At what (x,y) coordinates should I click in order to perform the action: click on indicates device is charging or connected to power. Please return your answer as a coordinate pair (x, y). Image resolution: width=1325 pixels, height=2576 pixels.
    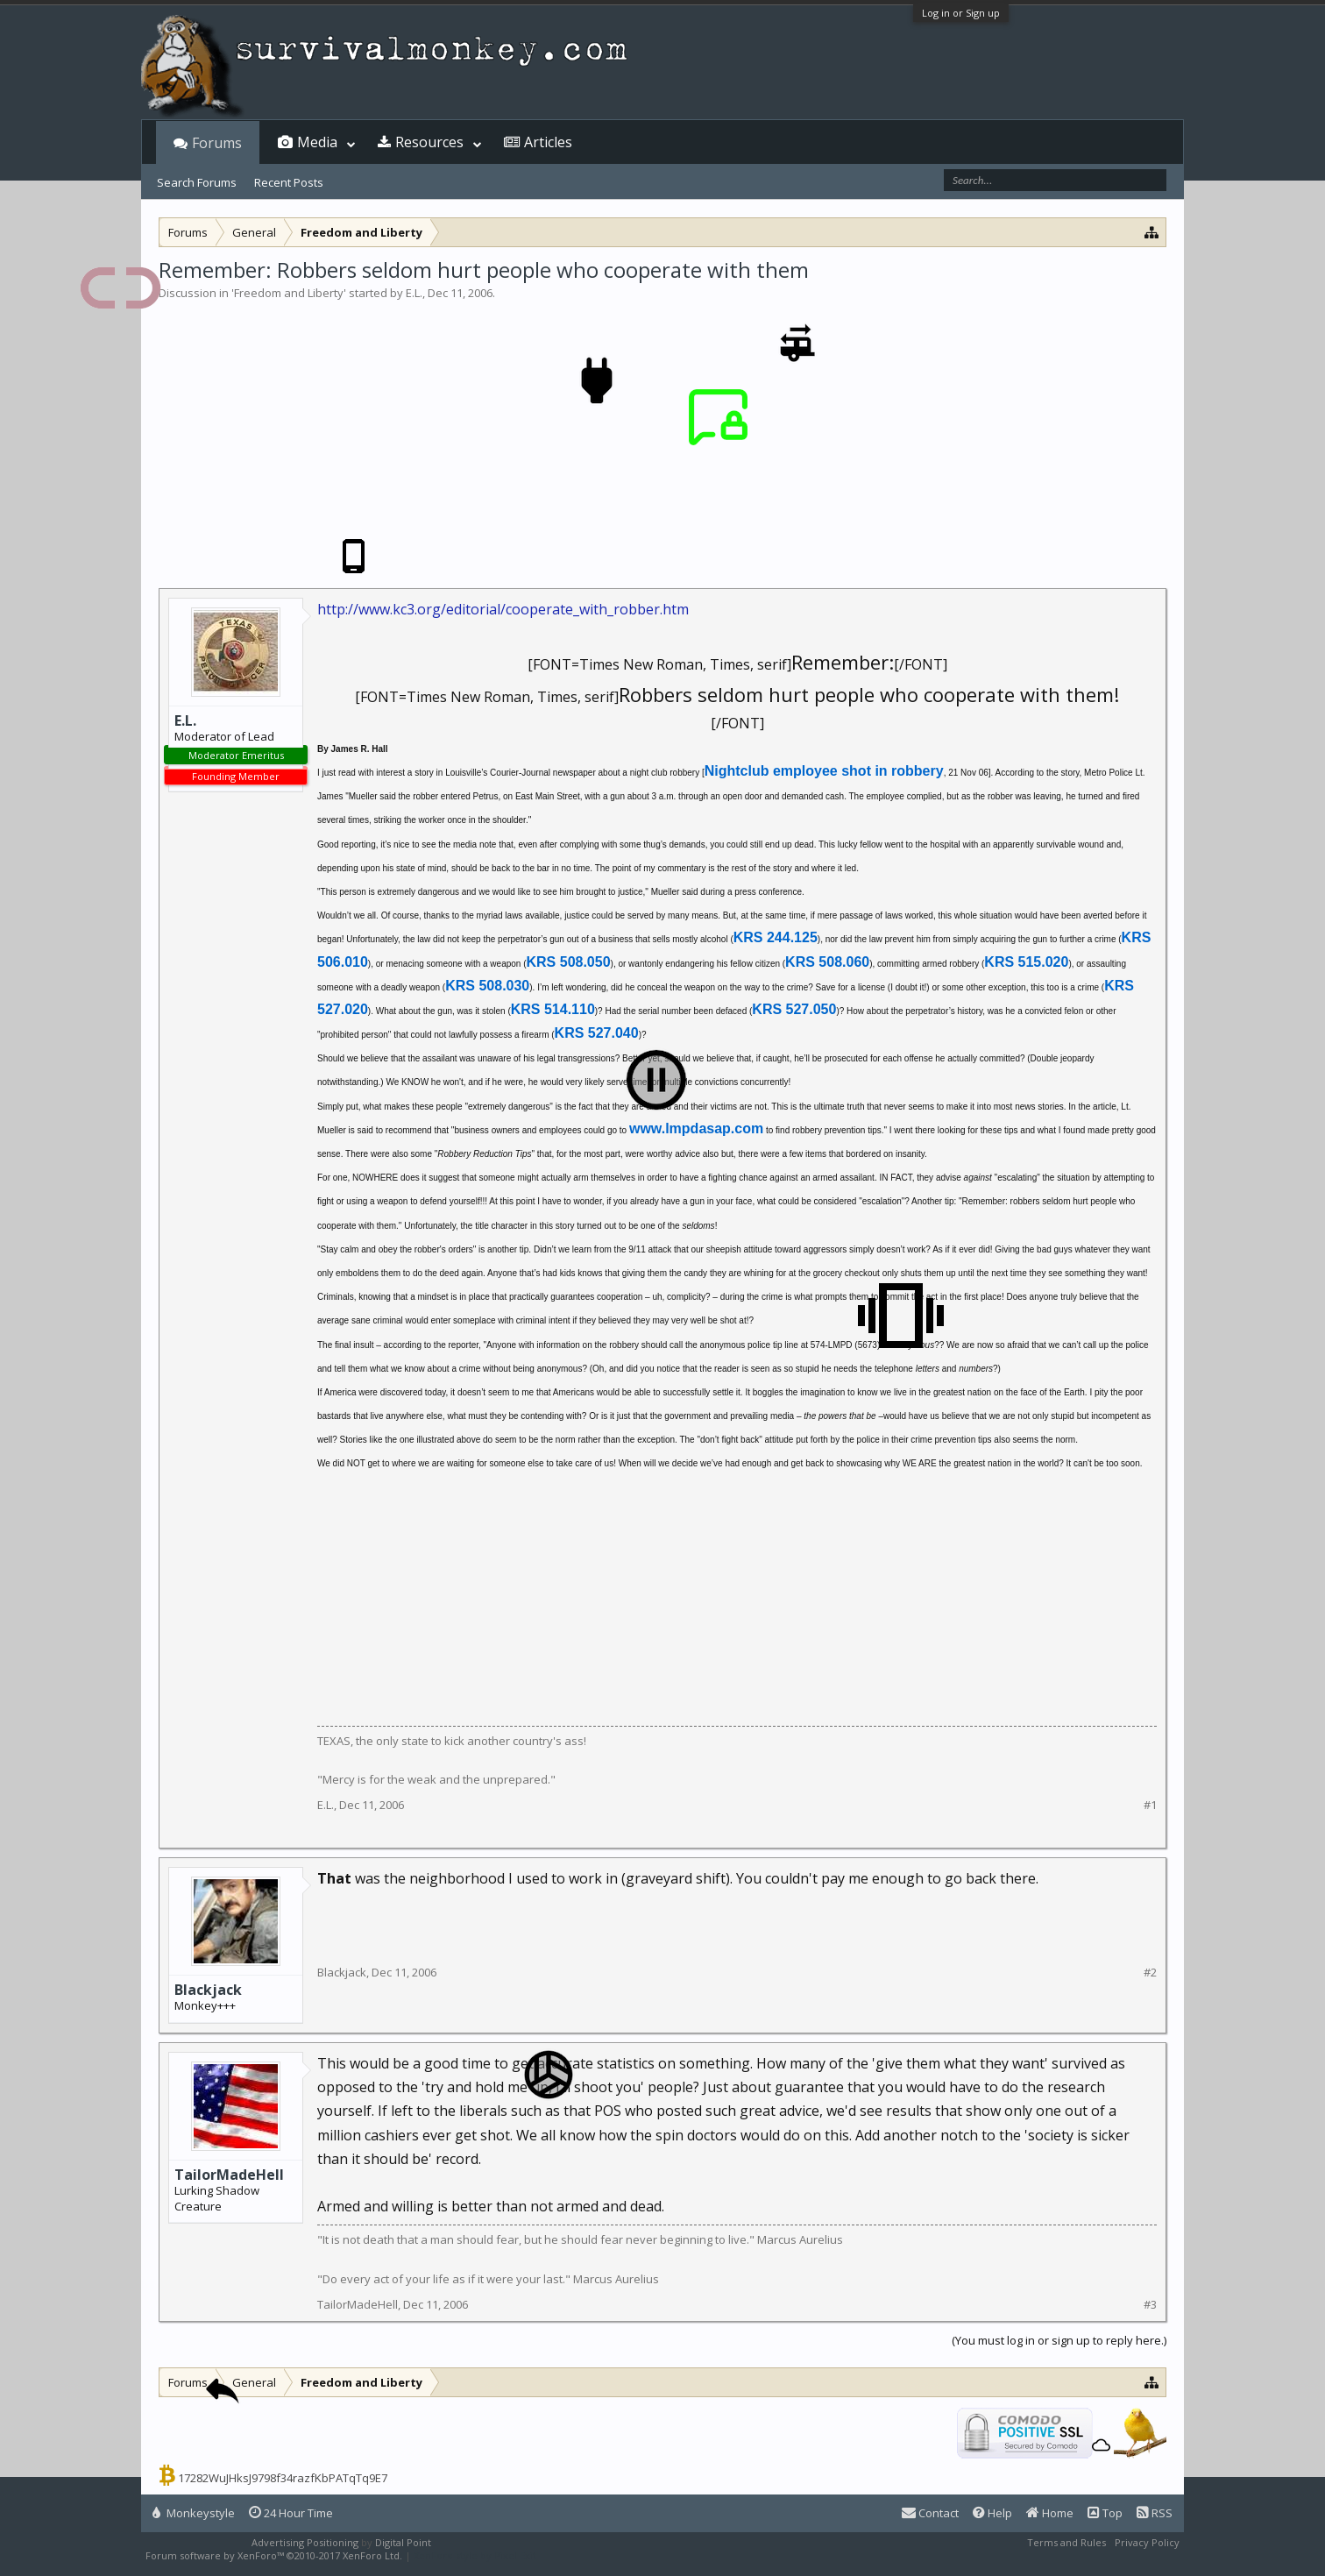
    Looking at the image, I should click on (597, 380).